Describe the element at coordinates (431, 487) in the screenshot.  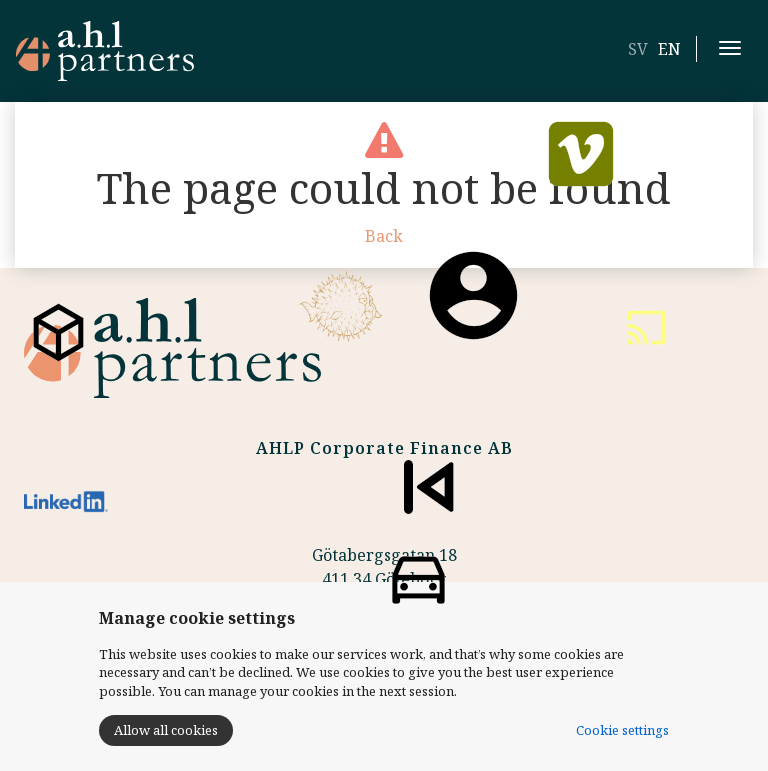
I see `skip to previous track` at that location.